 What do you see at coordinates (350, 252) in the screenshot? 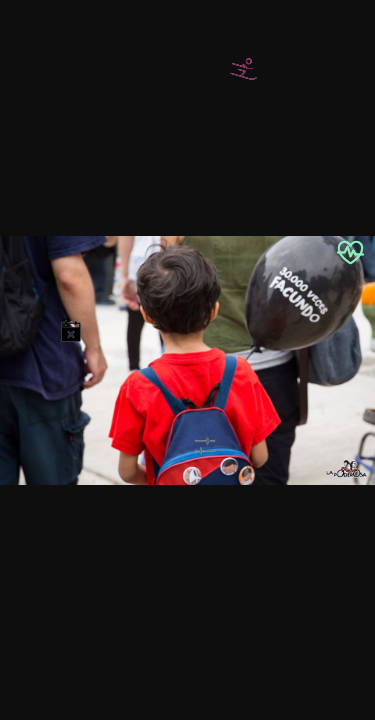
I see `access fitness tracking features` at bounding box center [350, 252].